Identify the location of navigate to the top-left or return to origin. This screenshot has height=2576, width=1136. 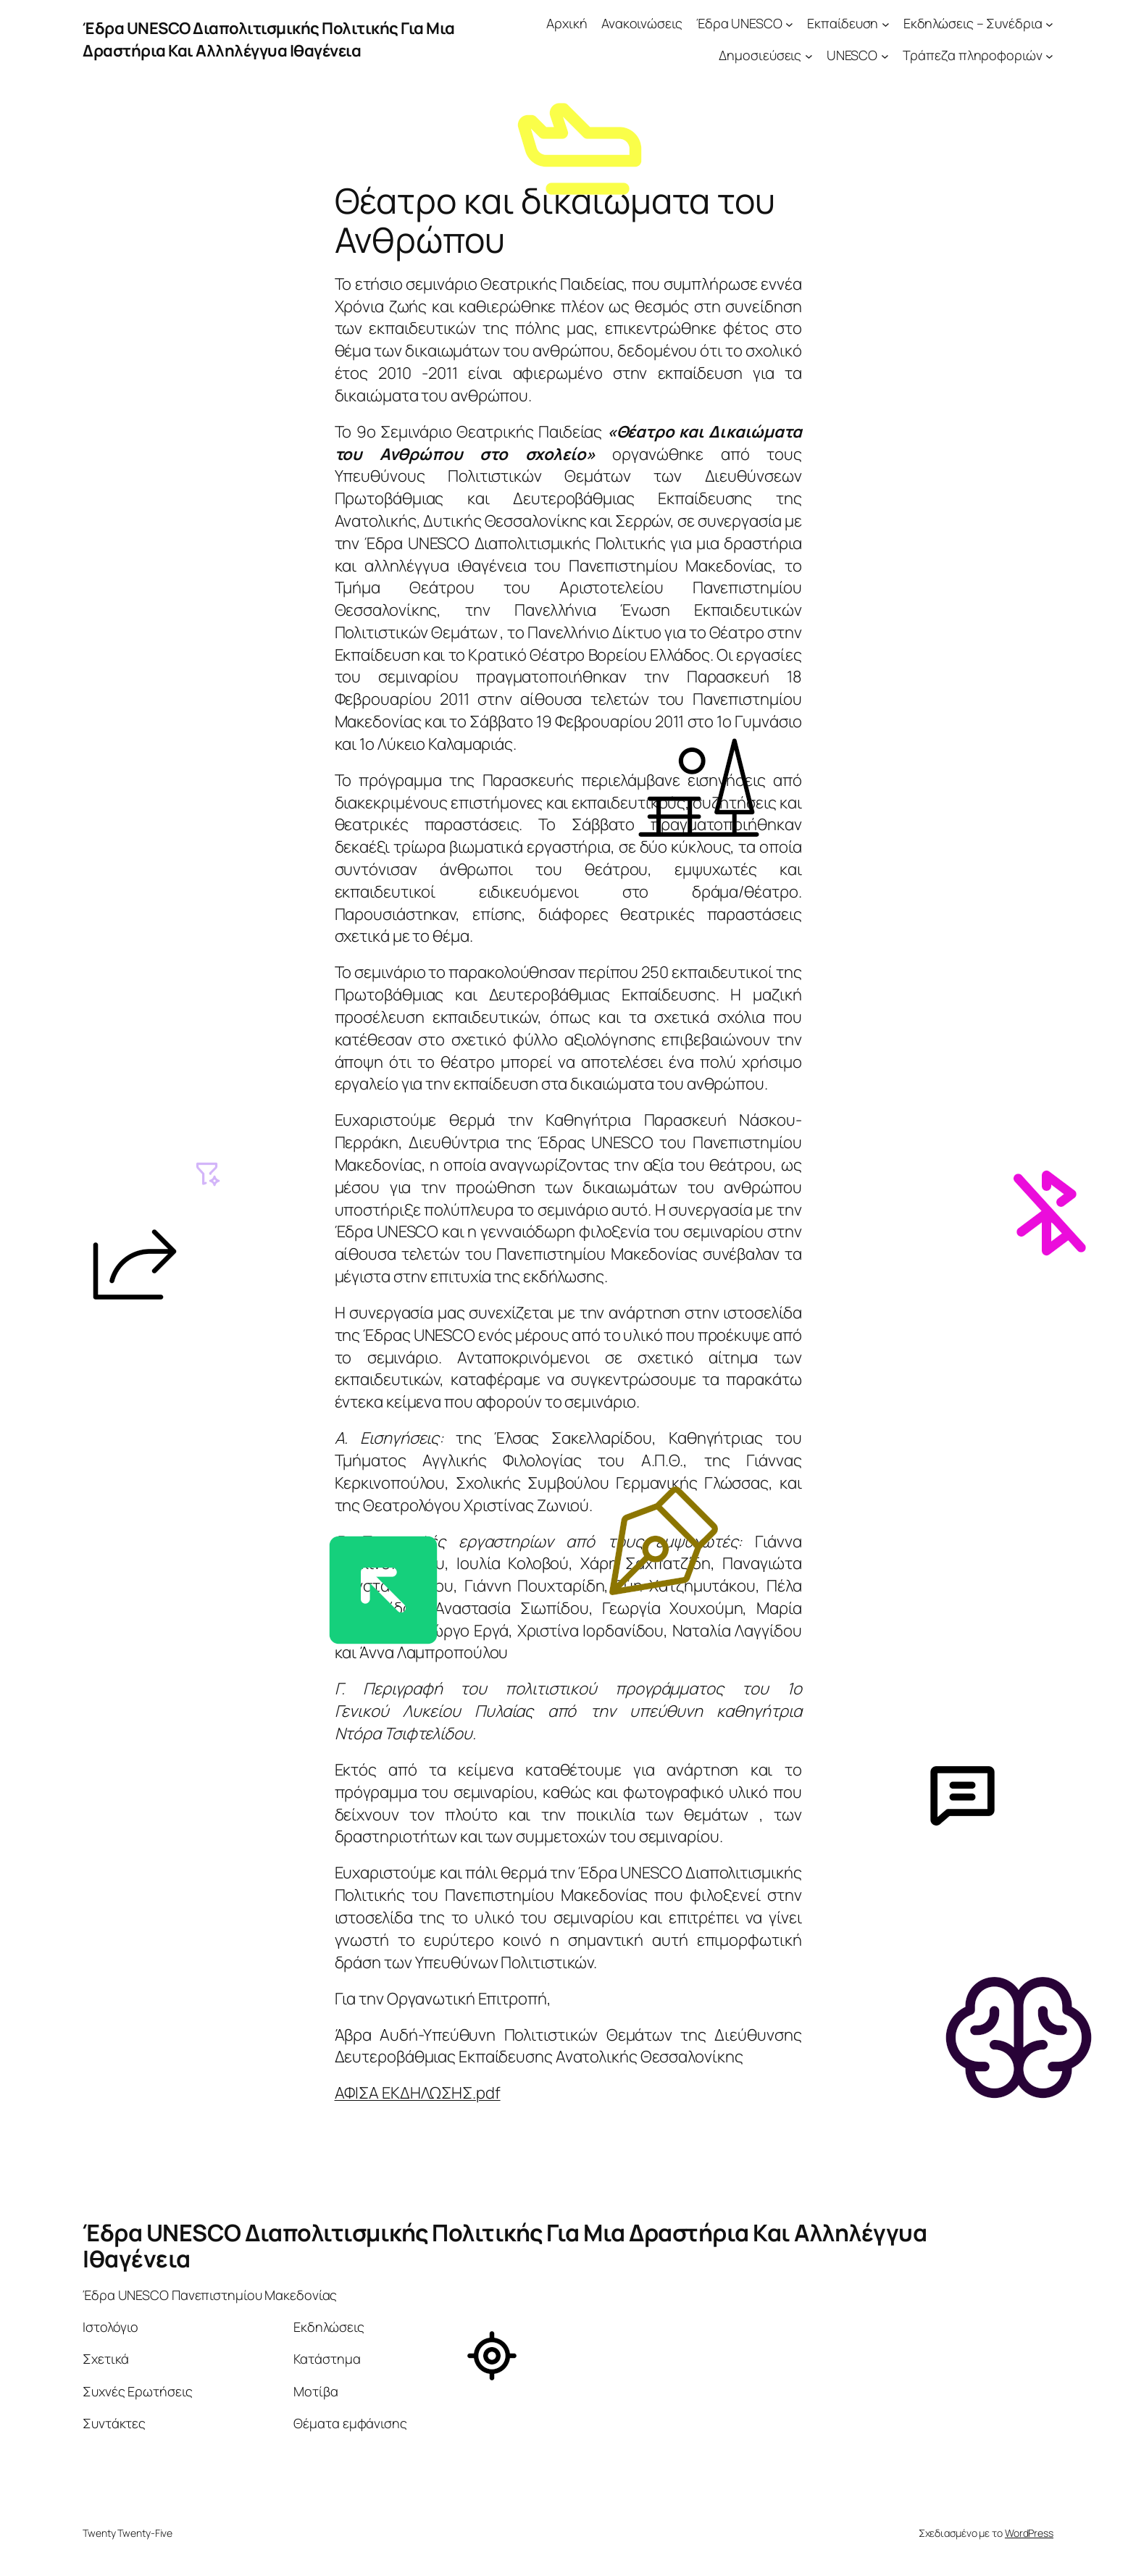
(383, 1590).